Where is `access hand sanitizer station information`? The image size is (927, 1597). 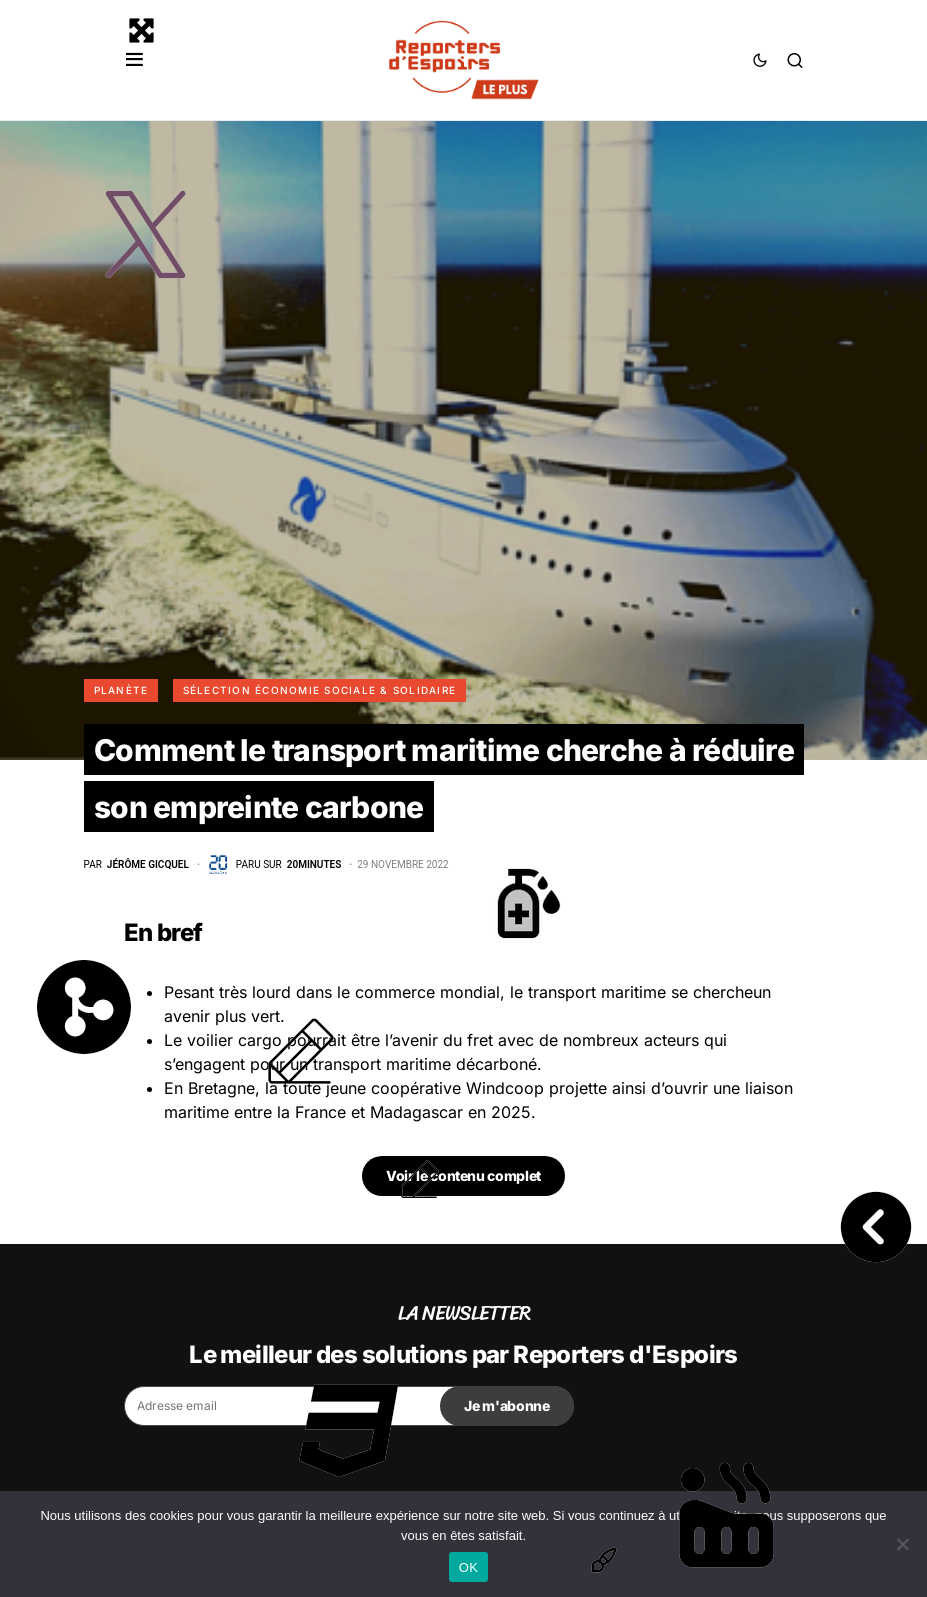 access hand sanitizer station information is located at coordinates (525, 903).